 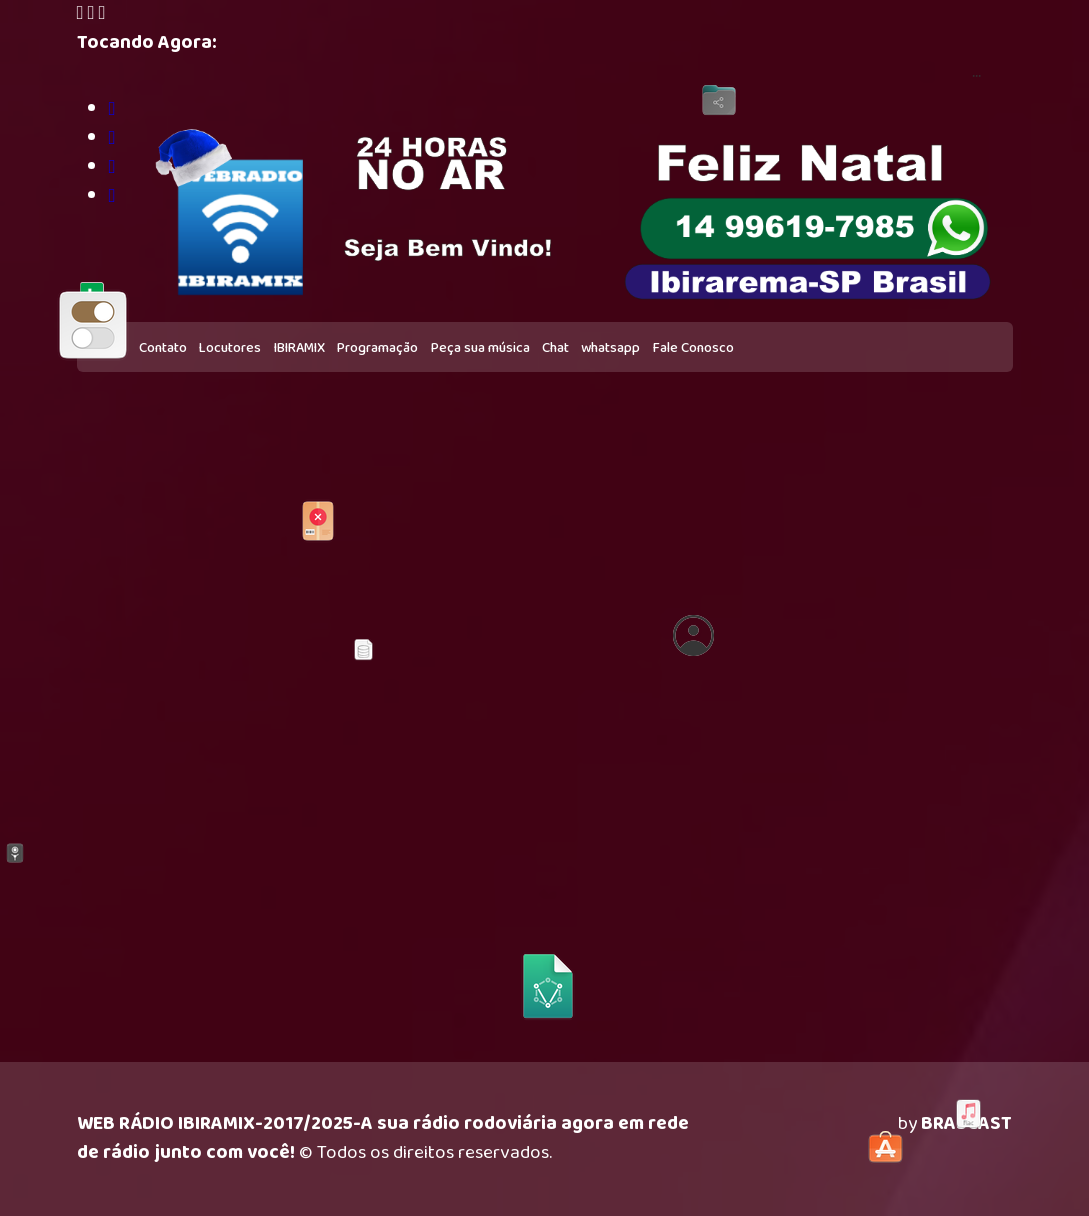 I want to click on a flac audio file in ogg container format, so click(x=968, y=1113).